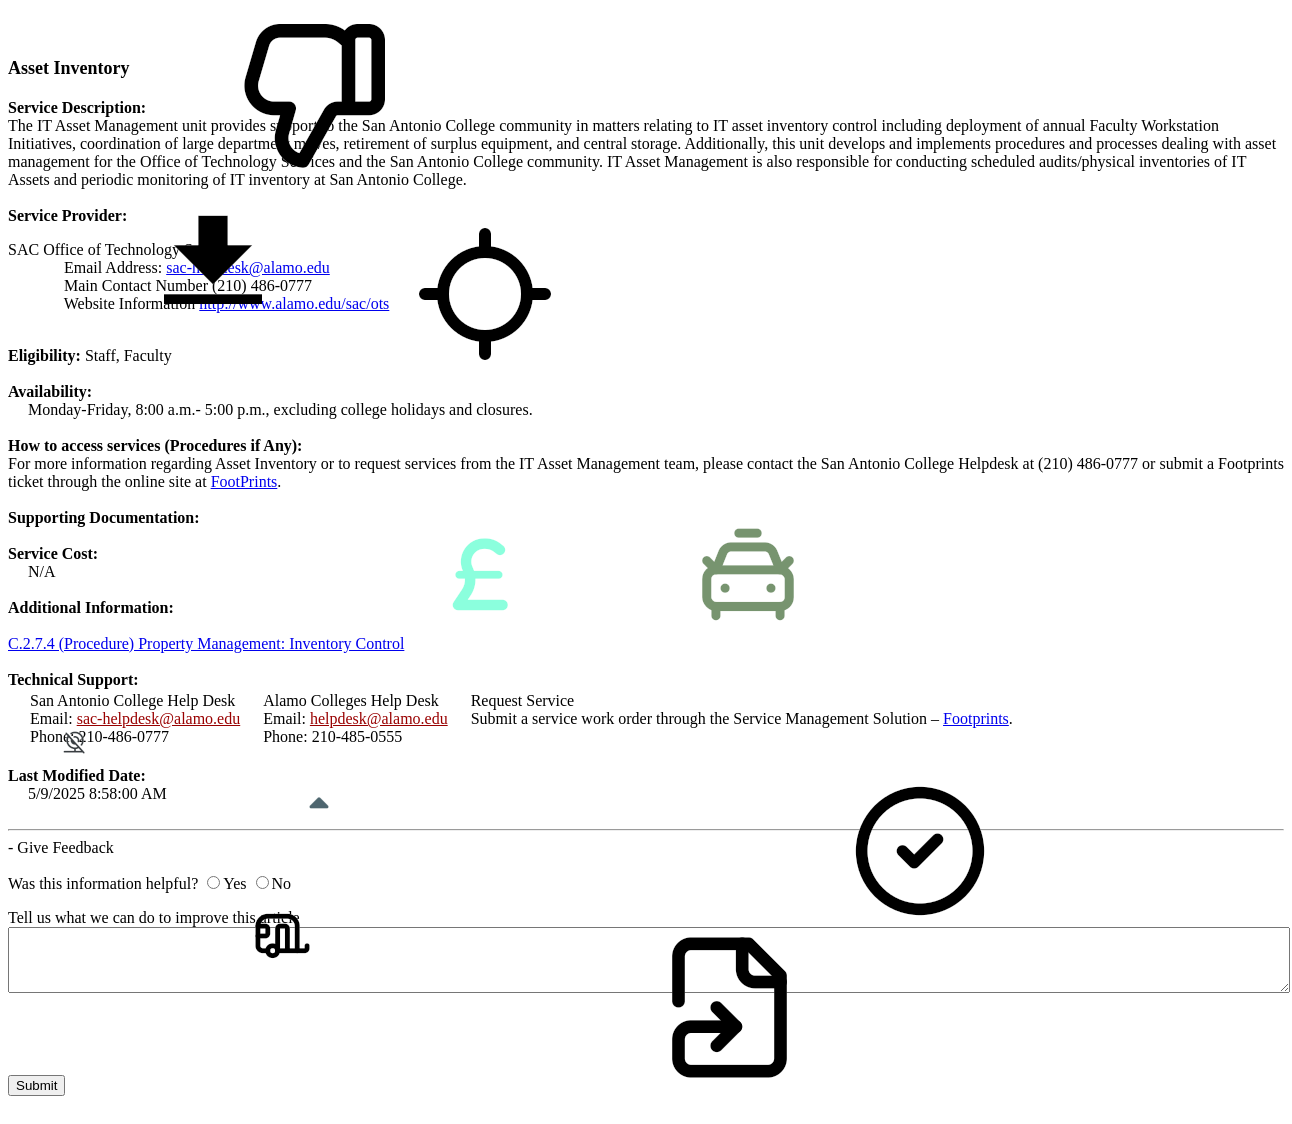  Describe the element at coordinates (485, 294) in the screenshot. I see `find my current location` at that location.